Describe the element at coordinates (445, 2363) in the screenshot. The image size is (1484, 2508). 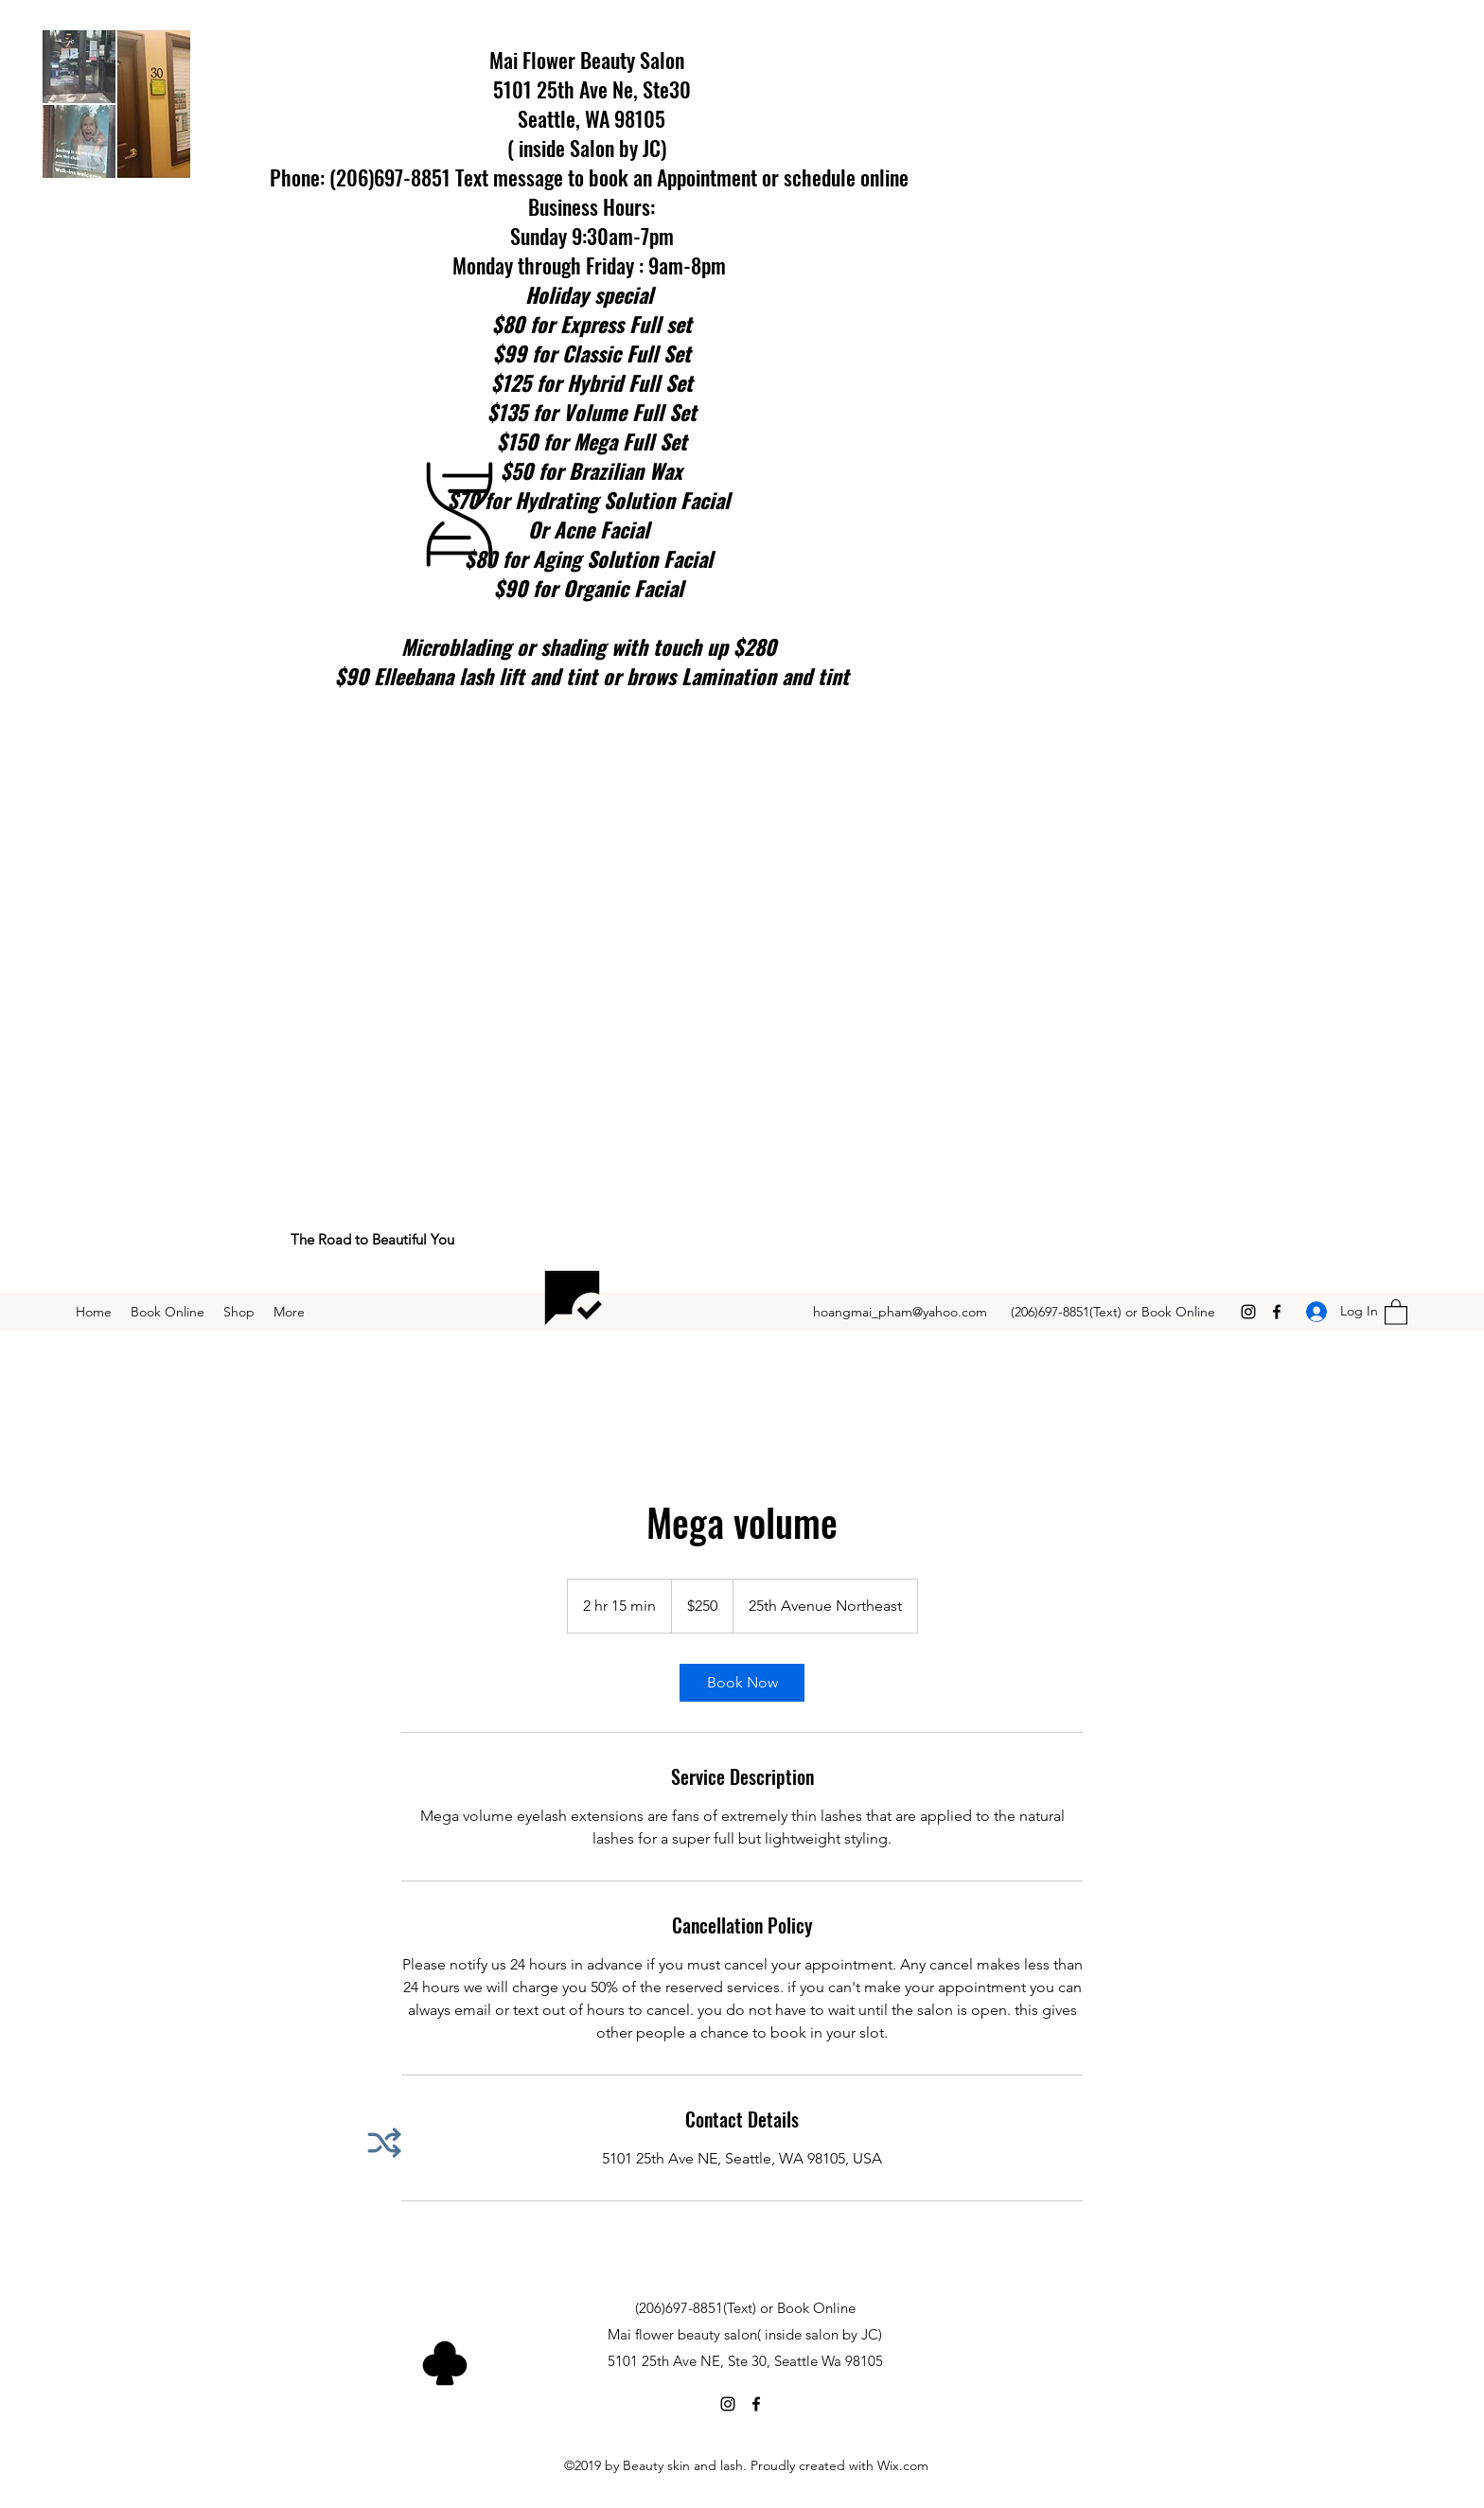
I see `select clubs suit in a card game` at that location.